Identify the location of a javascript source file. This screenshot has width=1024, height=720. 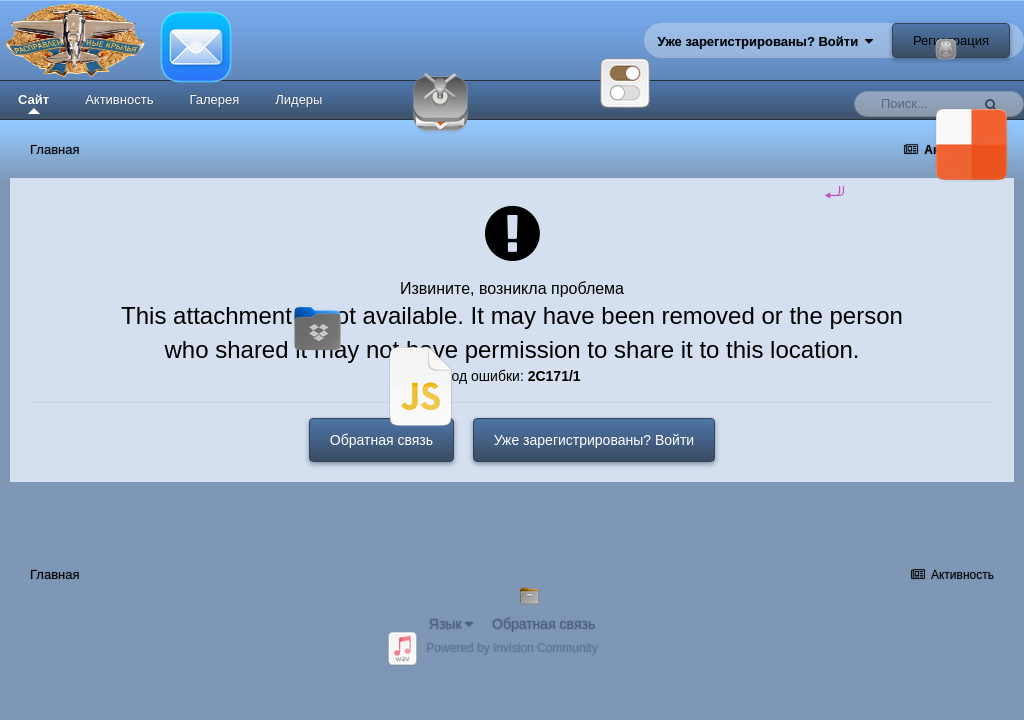
(420, 386).